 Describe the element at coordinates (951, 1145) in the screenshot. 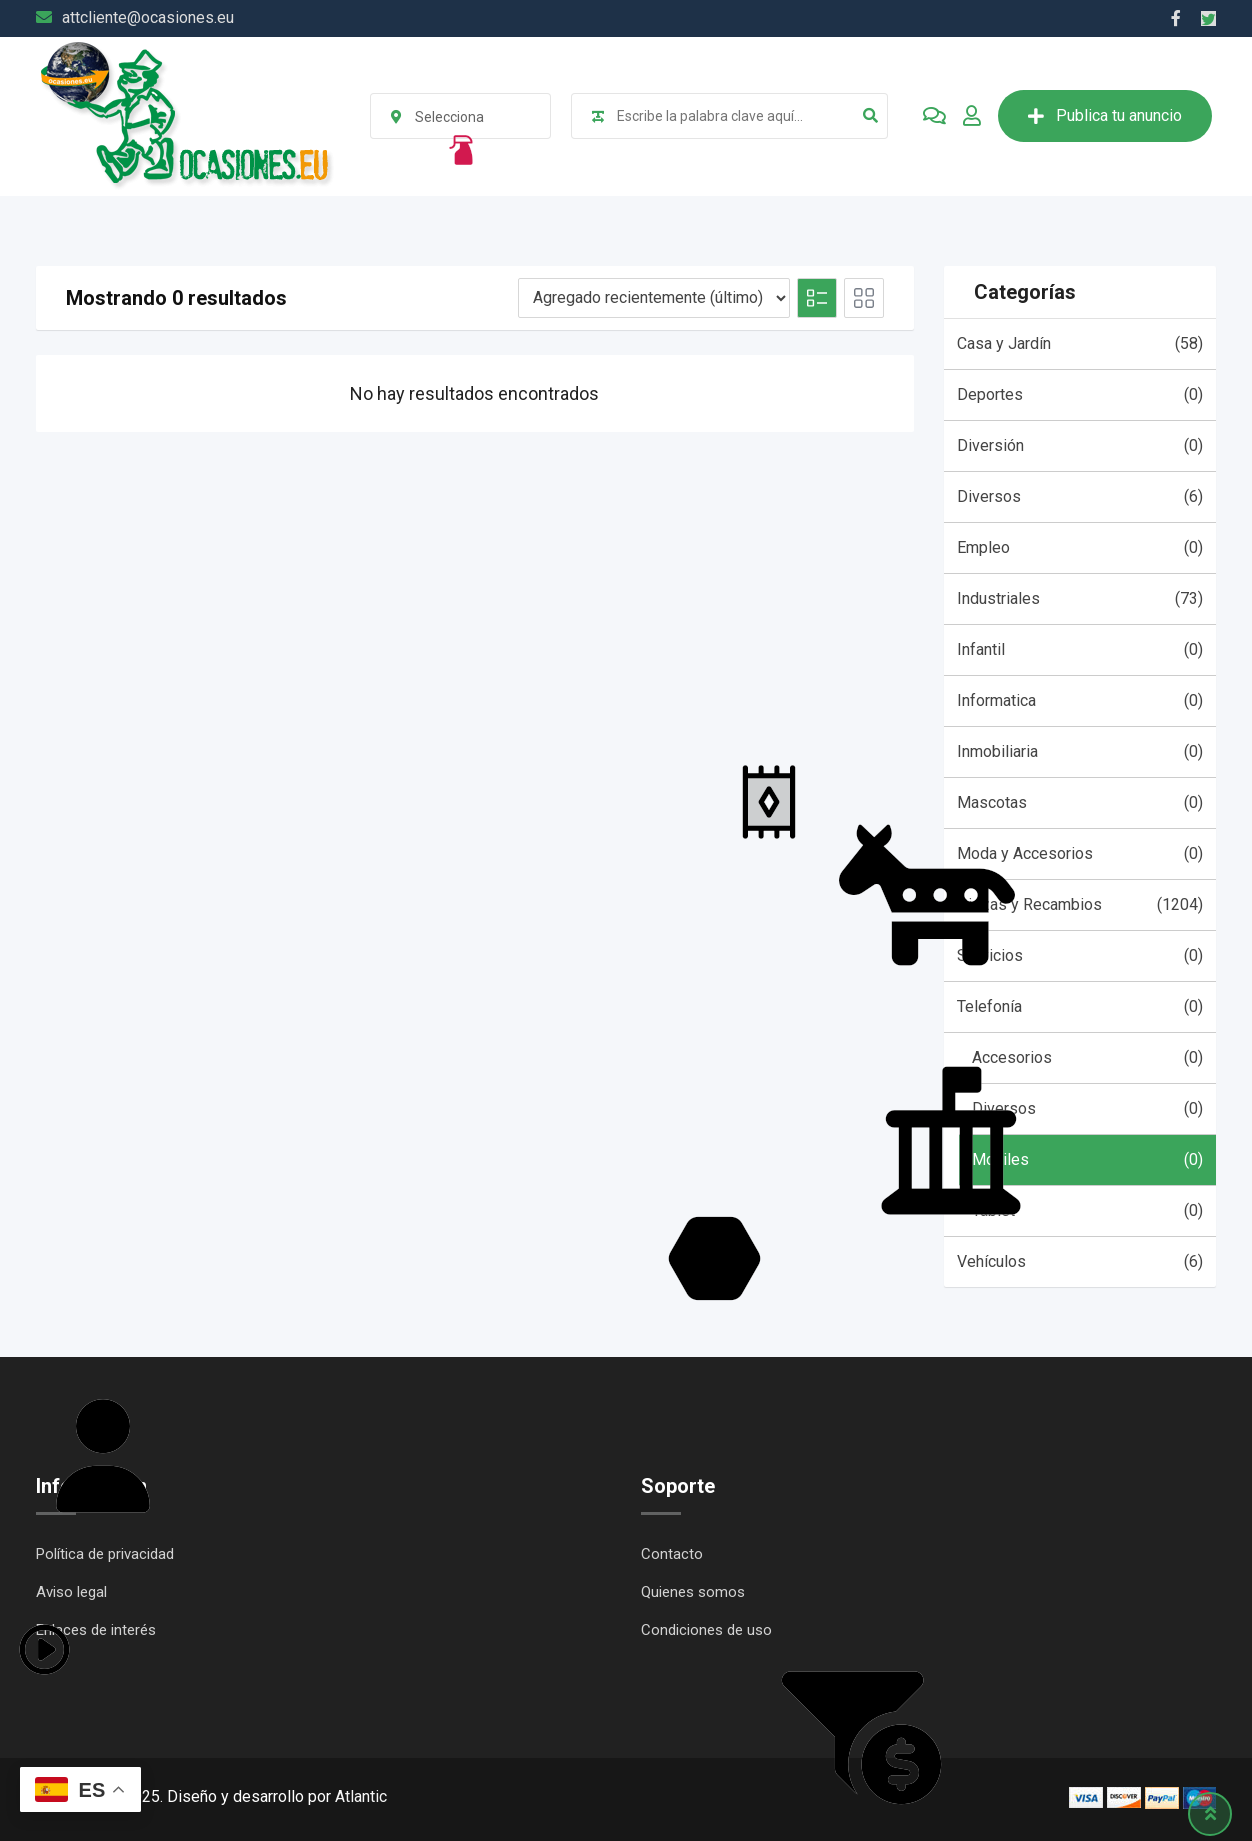

I see `view government or civic locations` at that location.